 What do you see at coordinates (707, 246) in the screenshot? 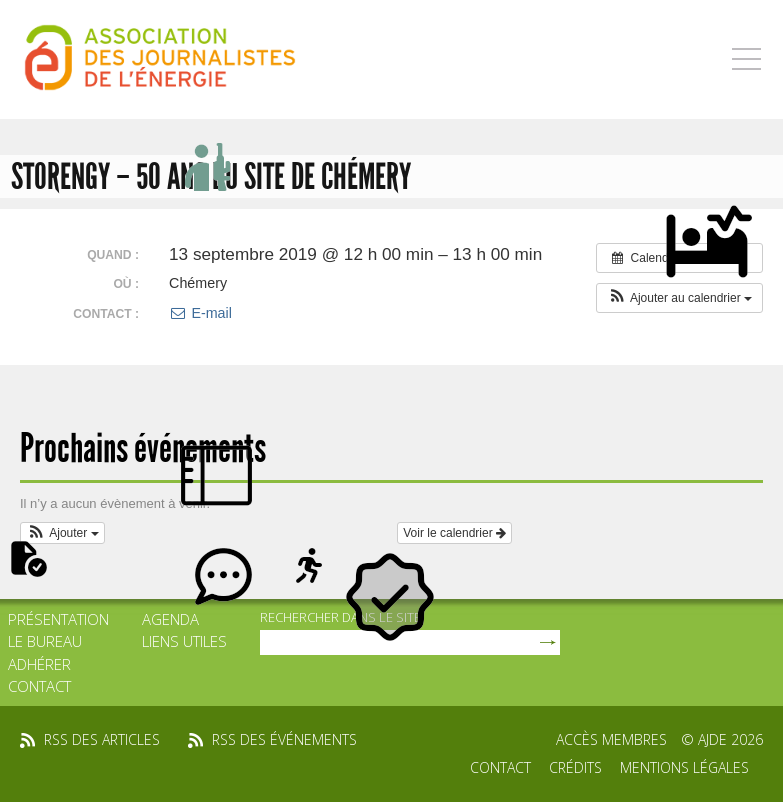
I see `view patient monitoring or hospital bed status` at bounding box center [707, 246].